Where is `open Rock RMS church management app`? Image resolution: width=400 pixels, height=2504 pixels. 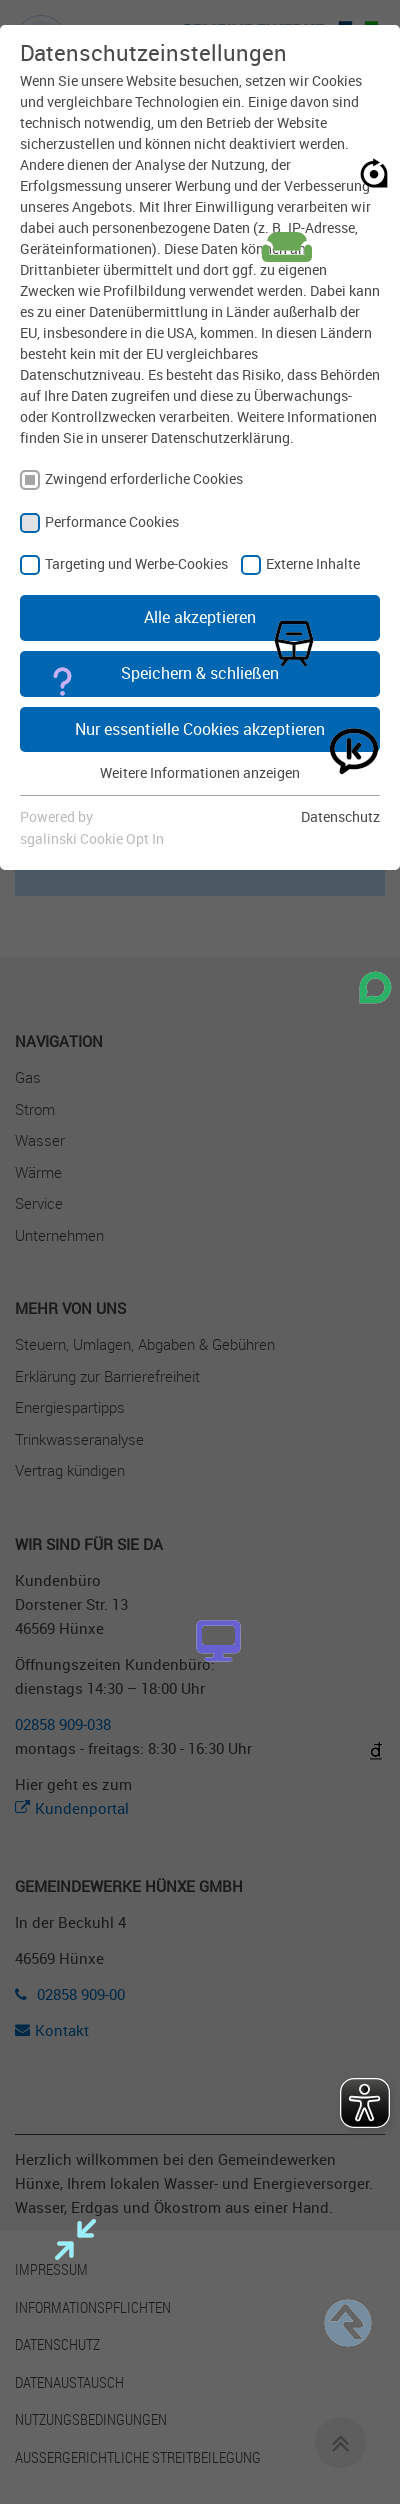 open Rock RMS church management app is located at coordinates (348, 2323).